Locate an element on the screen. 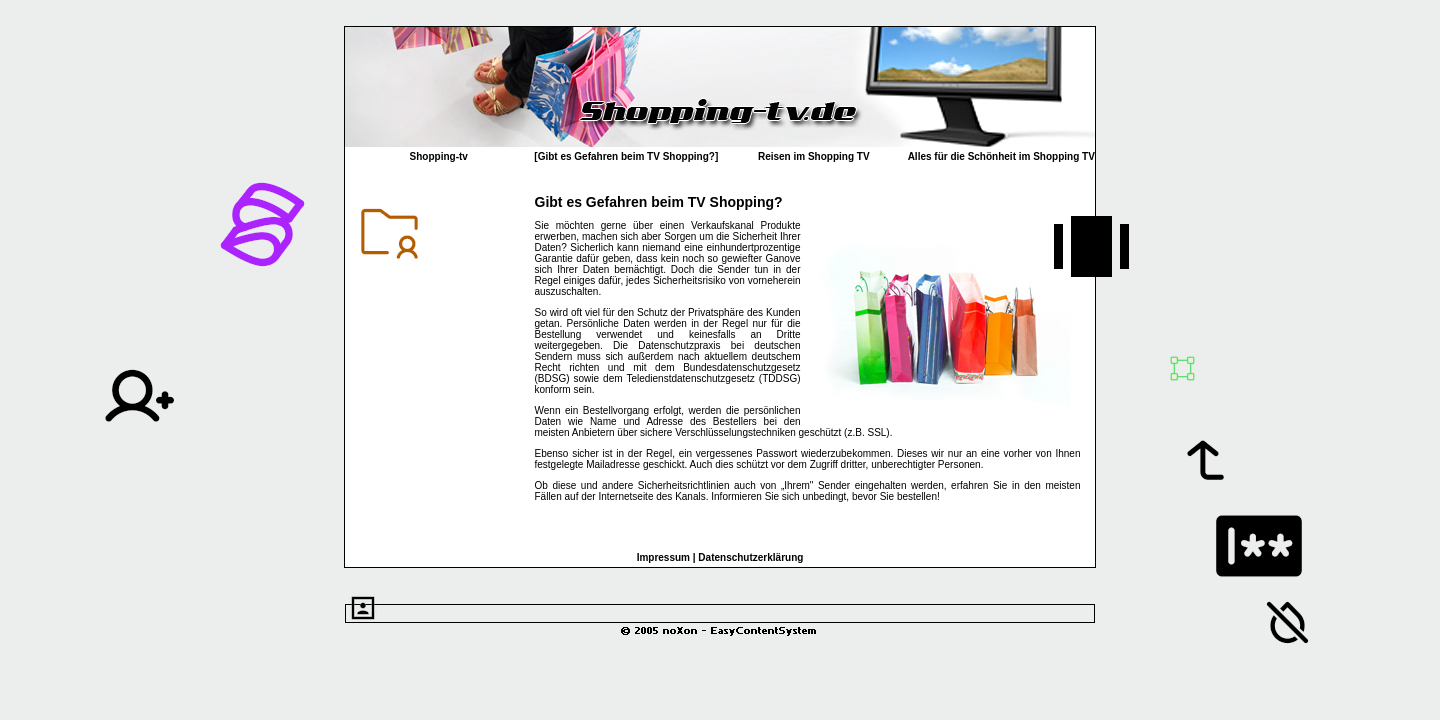 Image resolution: width=1440 pixels, height=720 pixels. select or resize an object's boundaries is located at coordinates (1182, 368).